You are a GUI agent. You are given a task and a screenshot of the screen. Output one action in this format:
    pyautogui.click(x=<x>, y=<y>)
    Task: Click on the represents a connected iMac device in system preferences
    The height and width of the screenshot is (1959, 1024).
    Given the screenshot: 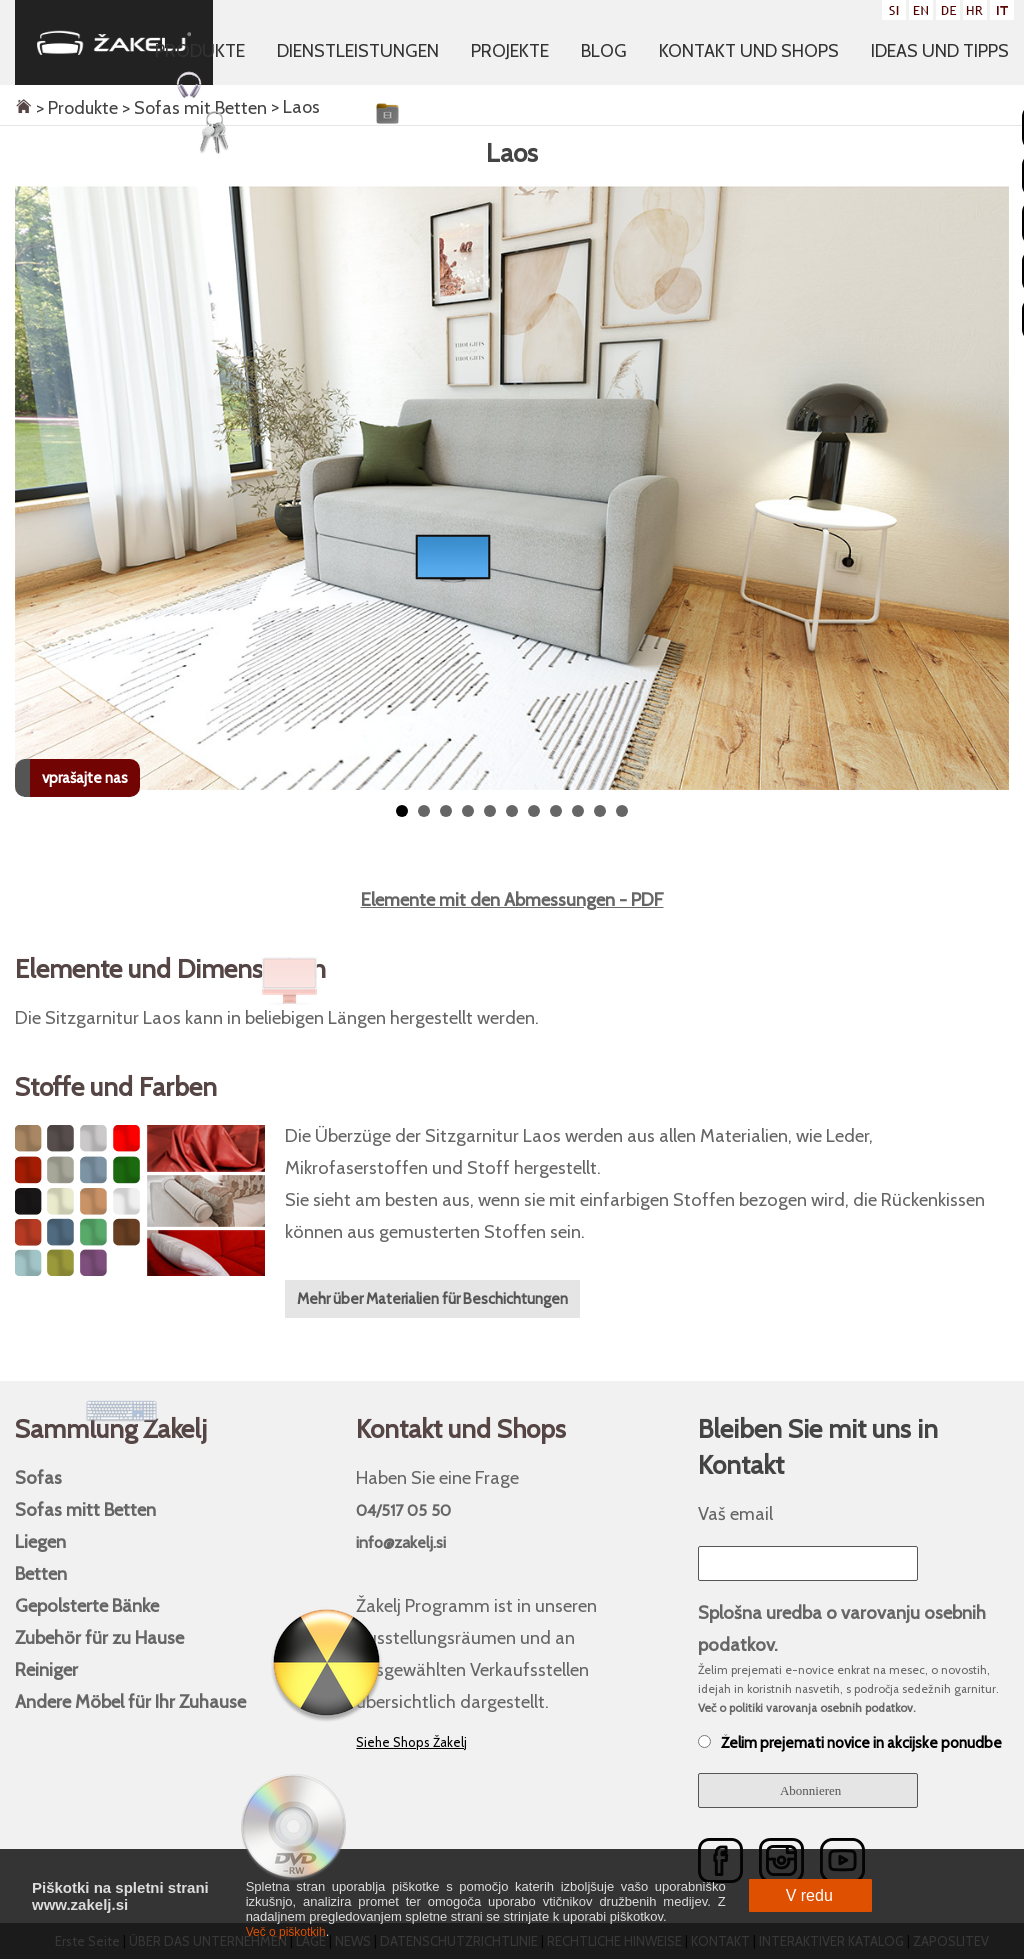 What is the action you would take?
    pyautogui.click(x=289, y=979)
    